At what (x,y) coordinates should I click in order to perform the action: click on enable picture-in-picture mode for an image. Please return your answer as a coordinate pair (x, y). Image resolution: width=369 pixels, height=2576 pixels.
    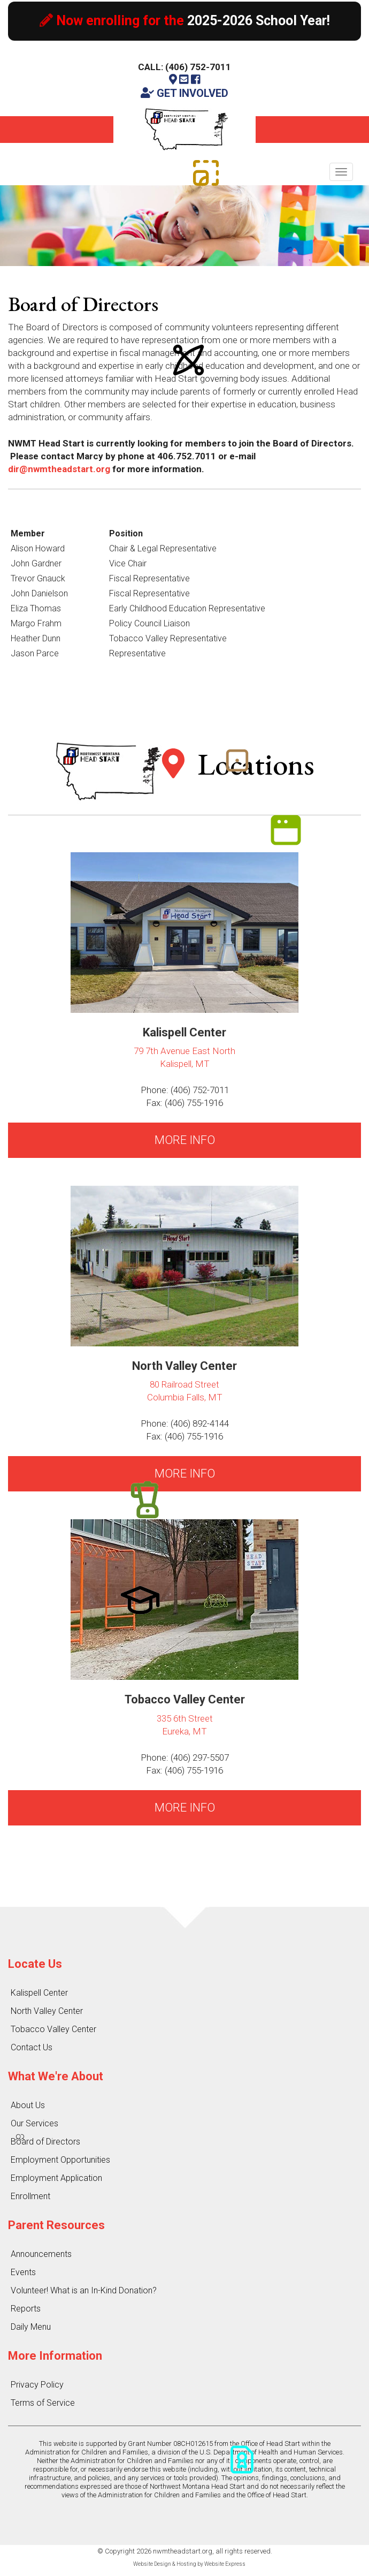
    Looking at the image, I should click on (206, 173).